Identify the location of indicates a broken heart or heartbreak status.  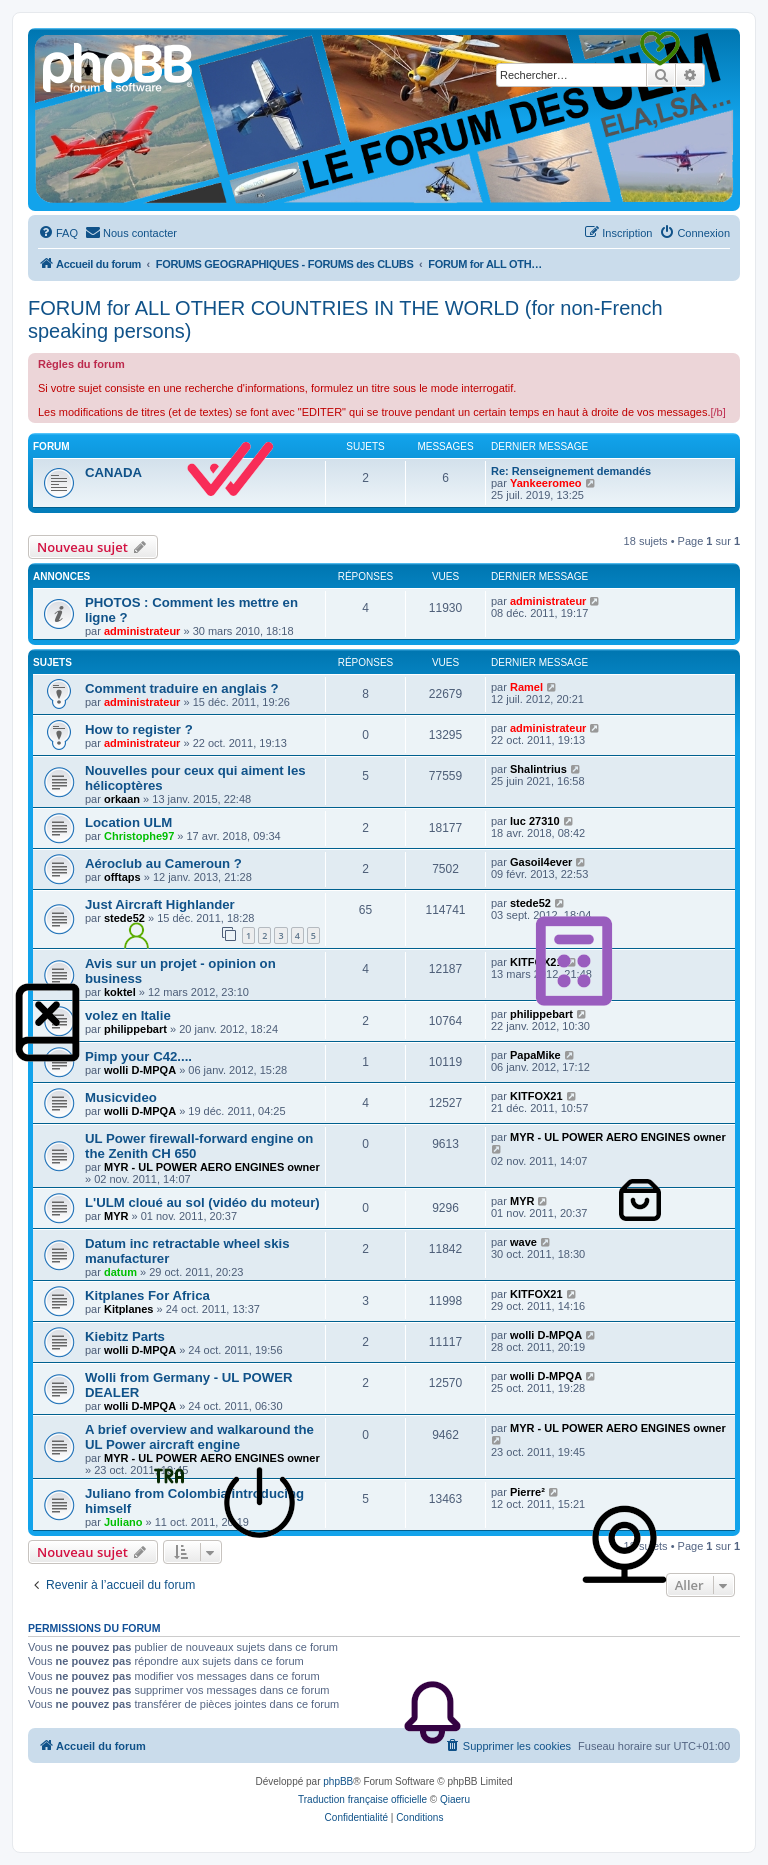
(660, 47).